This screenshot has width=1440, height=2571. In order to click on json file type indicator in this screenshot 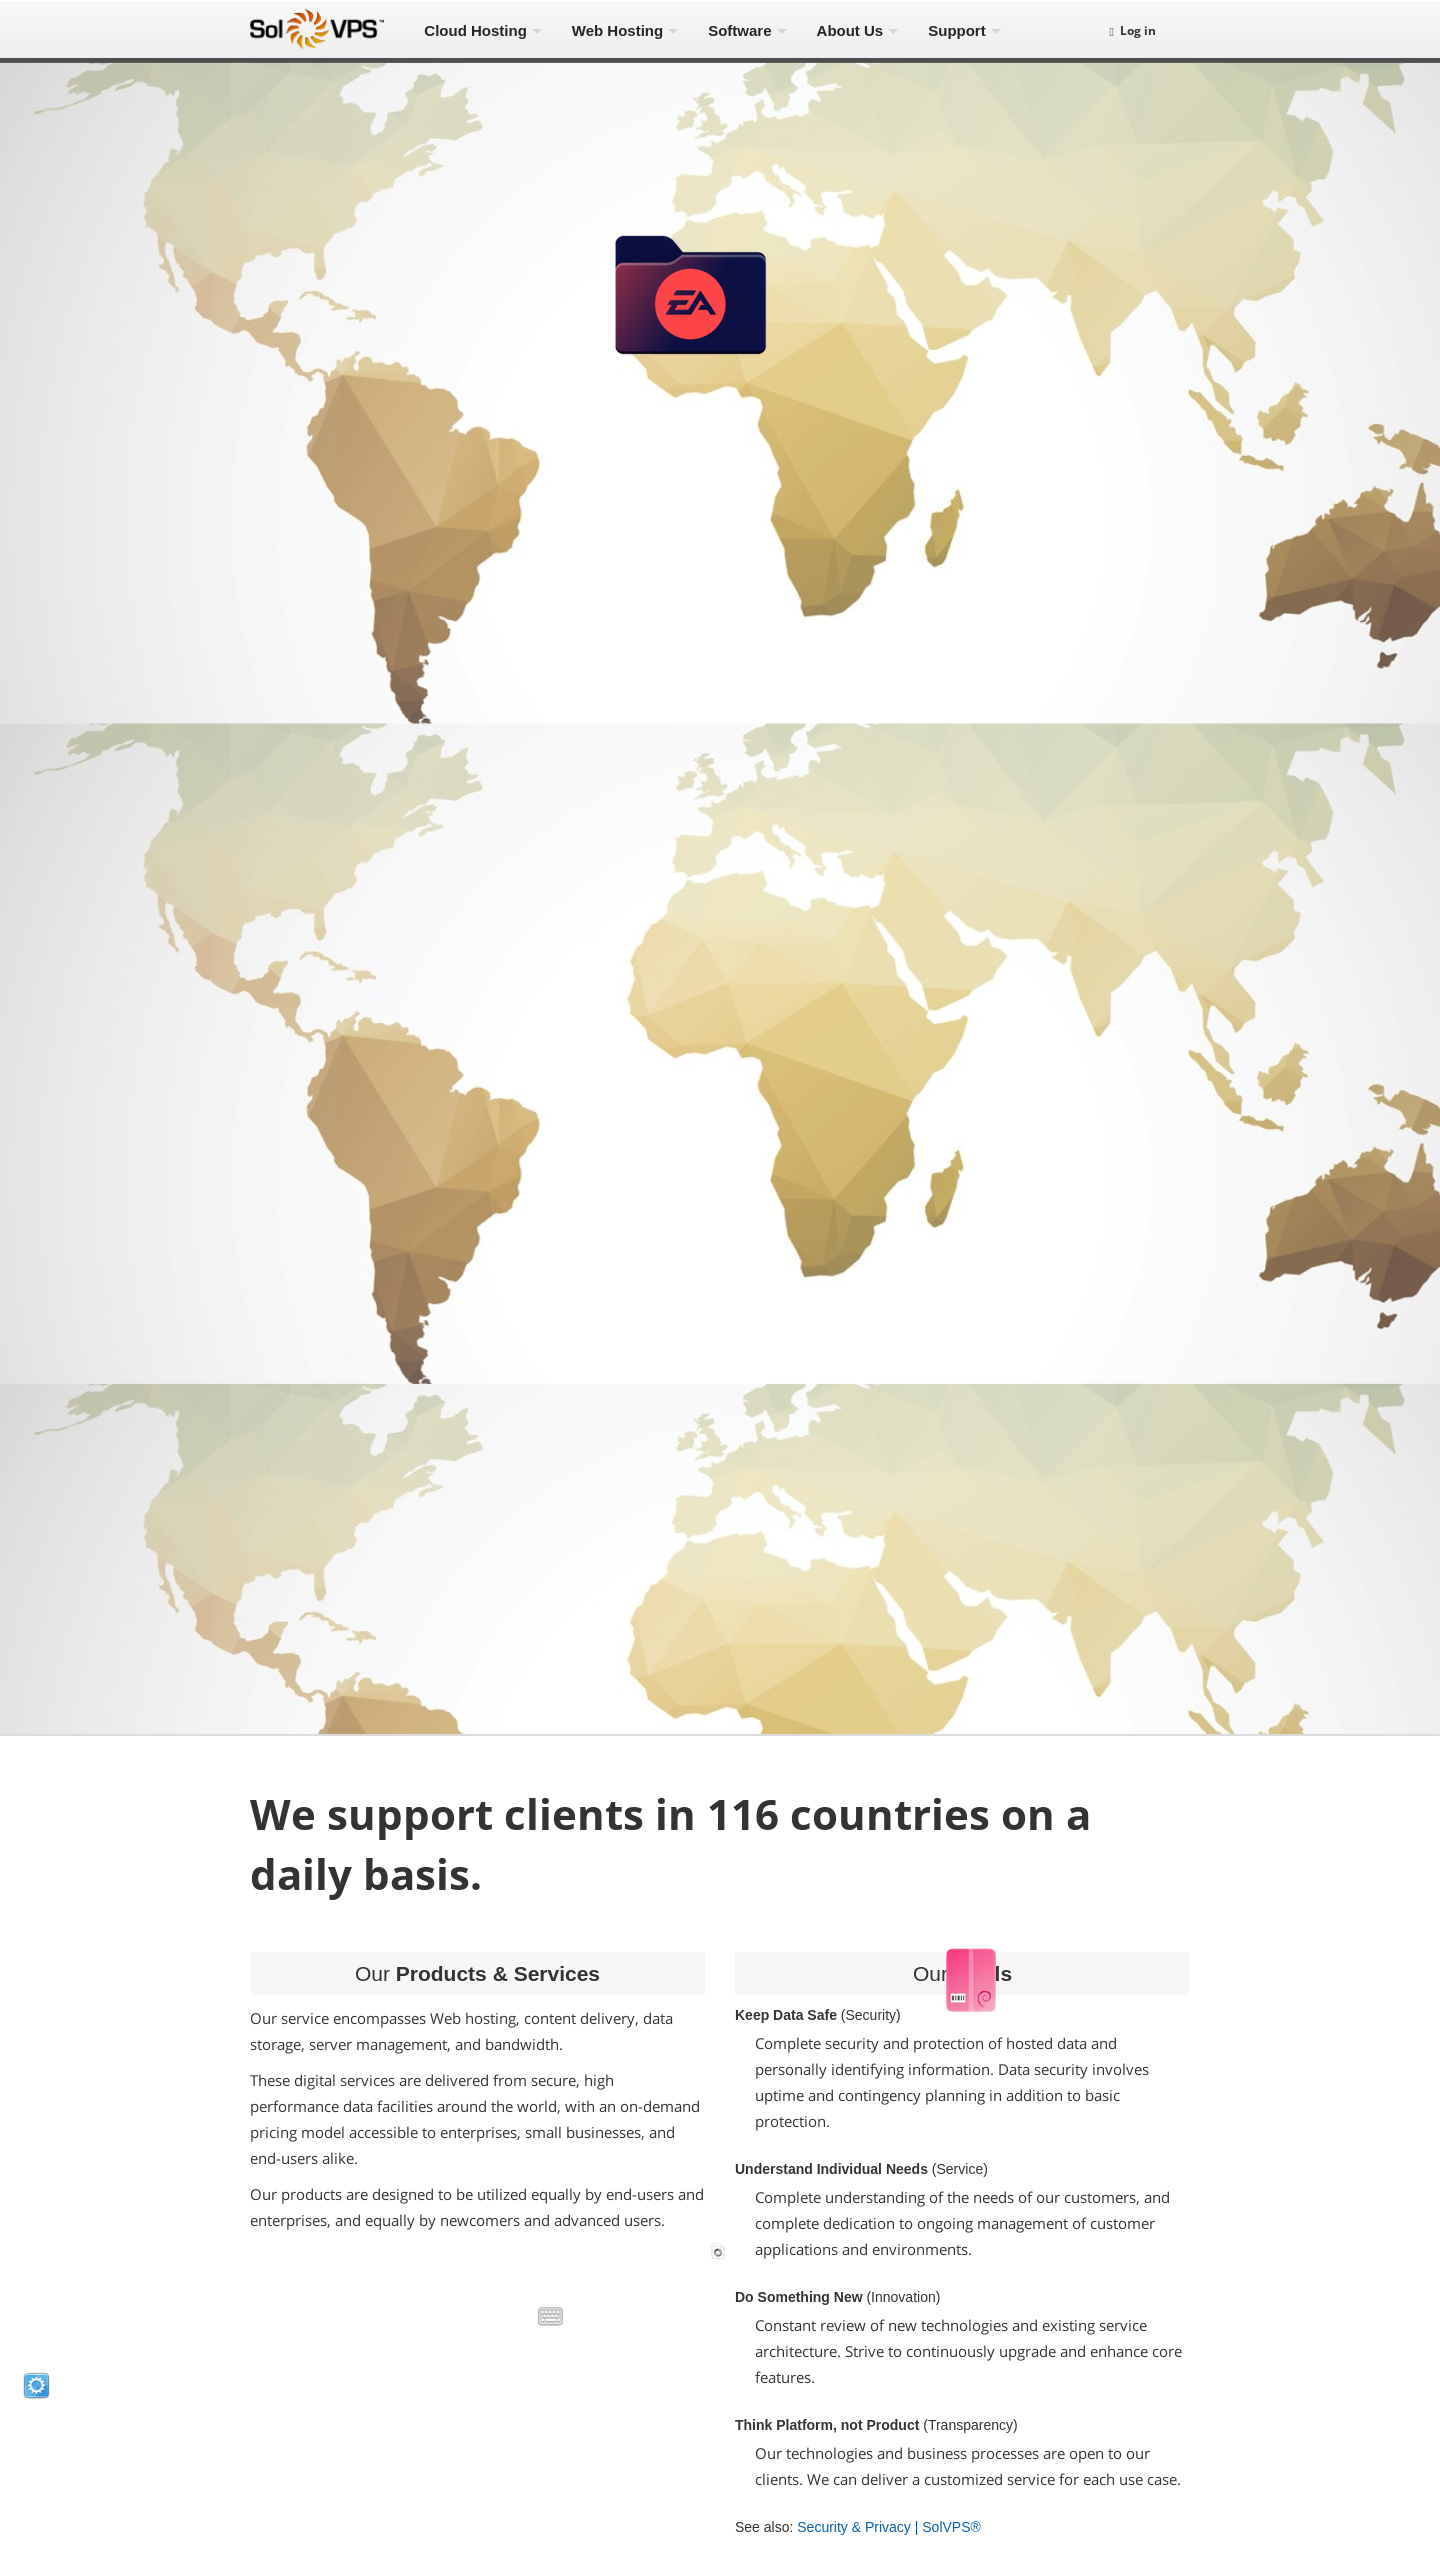, I will do `click(718, 2251)`.